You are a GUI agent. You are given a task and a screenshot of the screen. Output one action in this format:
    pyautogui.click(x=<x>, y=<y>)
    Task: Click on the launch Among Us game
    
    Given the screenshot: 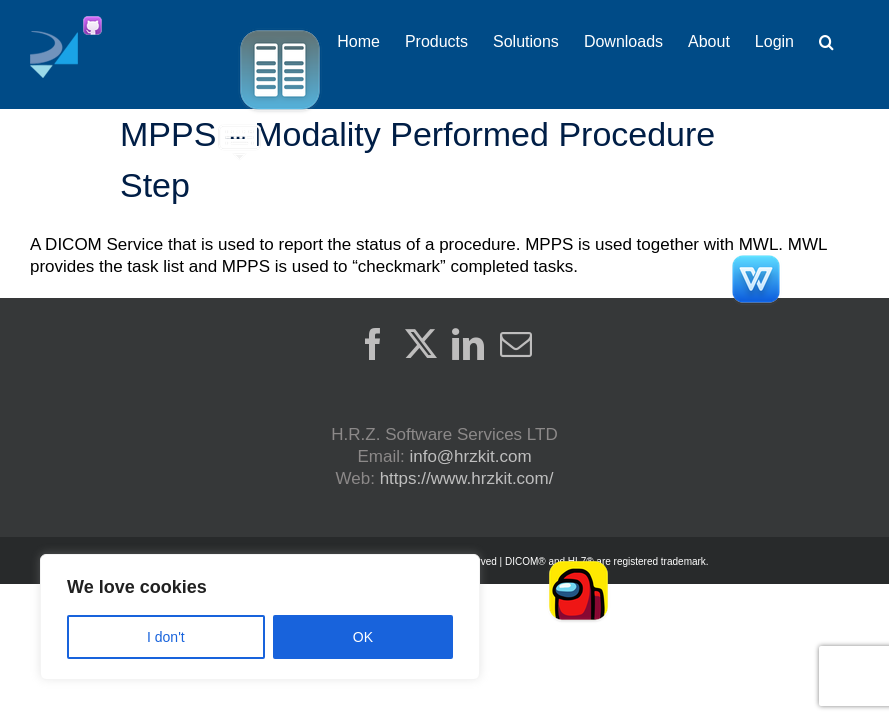 What is the action you would take?
    pyautogui.click(x=578, y=590)
    